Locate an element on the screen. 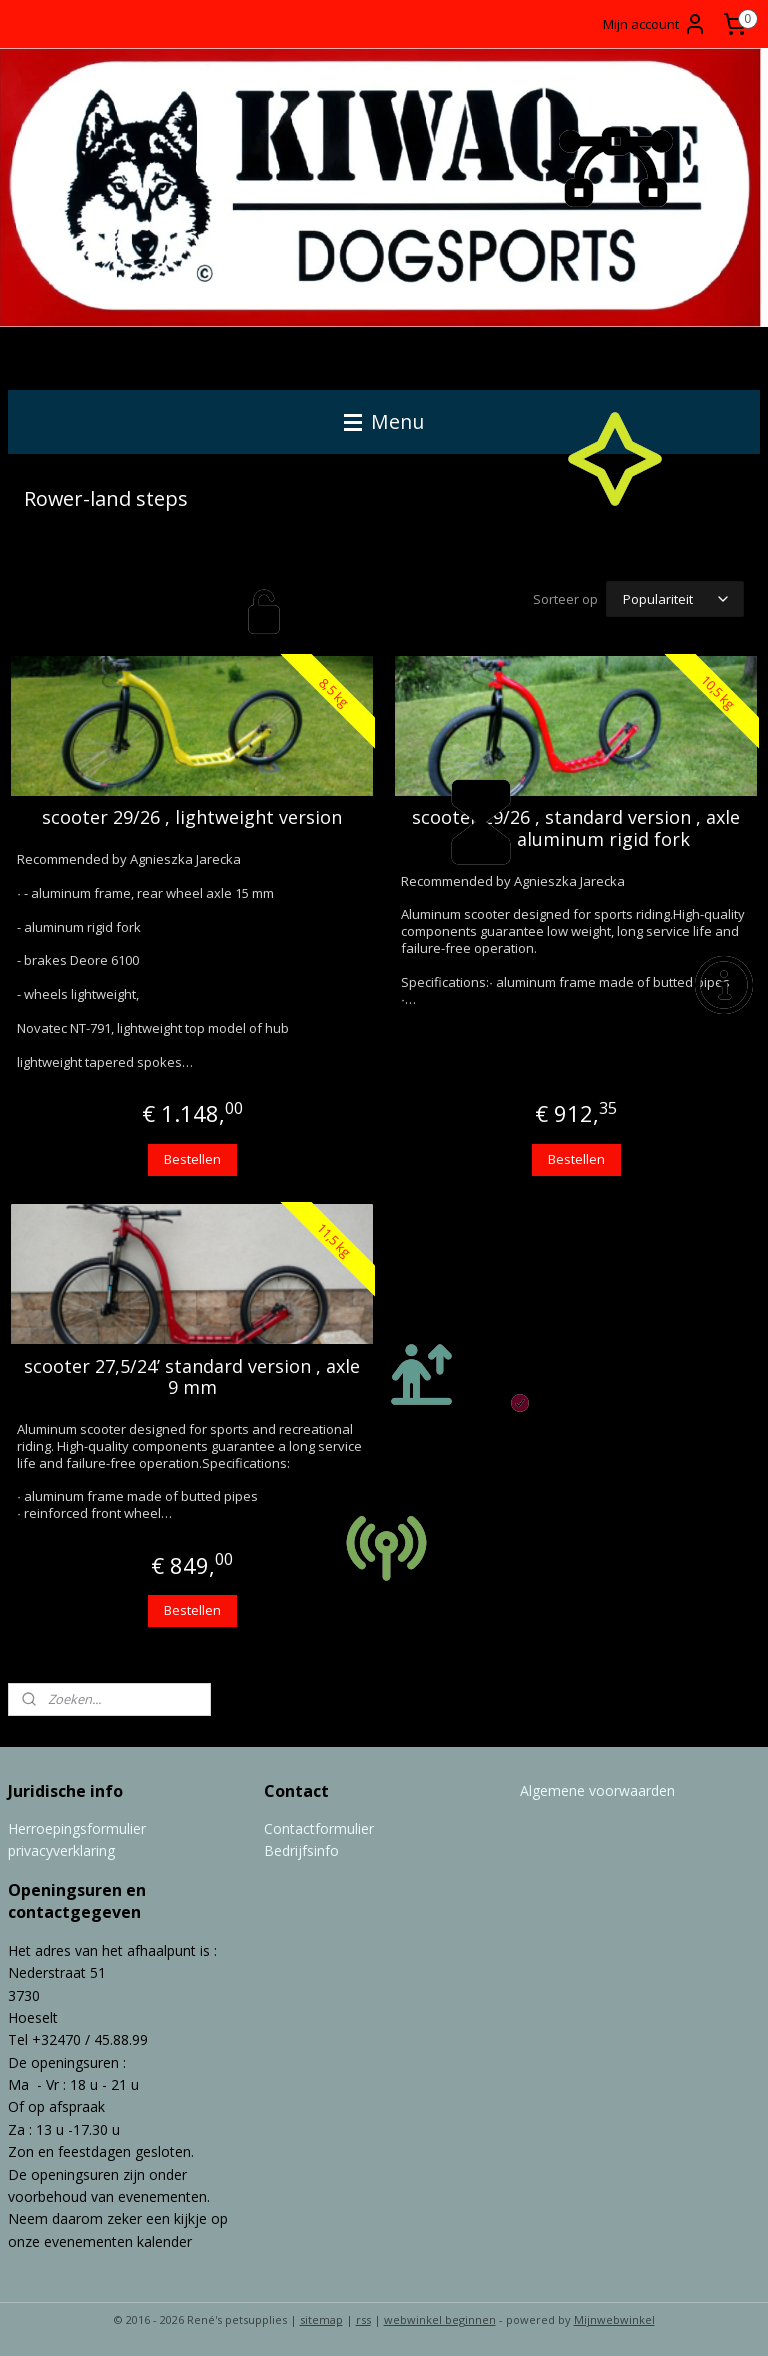 This screenshot has height=2356, width=768. unlock this item or feature is located at coordinates (264, 613).